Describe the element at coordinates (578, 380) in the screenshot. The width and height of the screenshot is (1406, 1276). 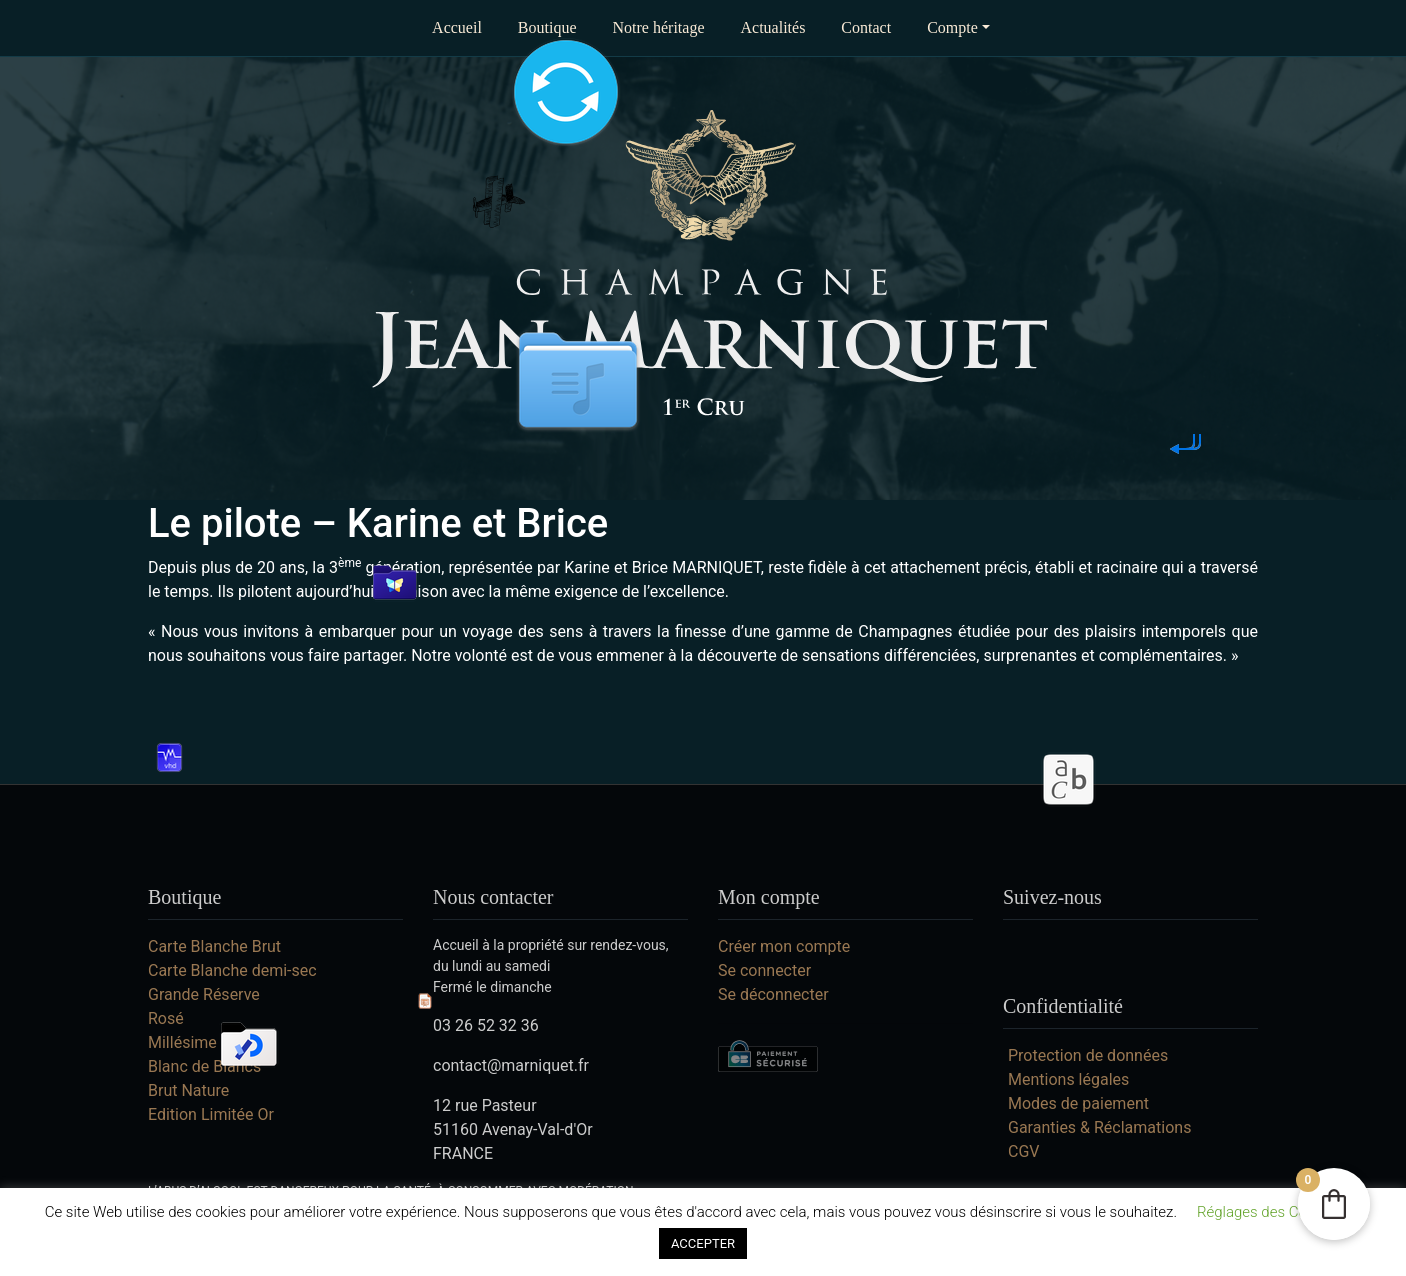
I see `open your audio files folder` at that location.